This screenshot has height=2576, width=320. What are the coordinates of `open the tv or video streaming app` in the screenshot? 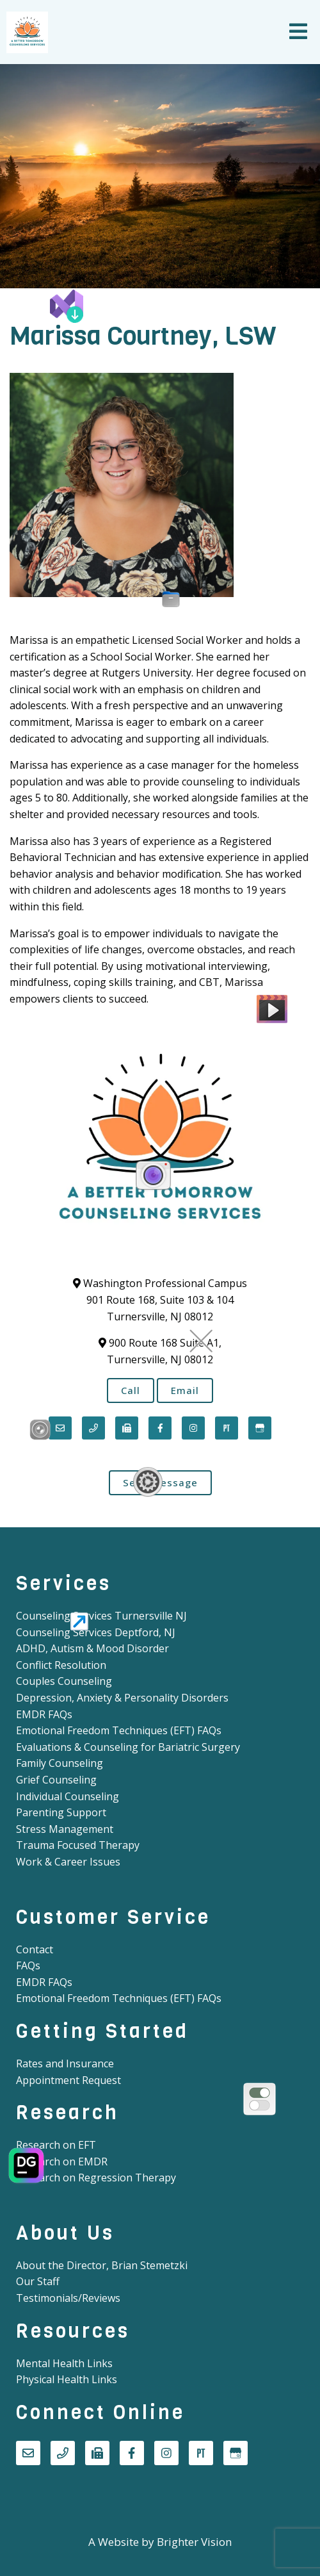 It's located at (272, 1009).